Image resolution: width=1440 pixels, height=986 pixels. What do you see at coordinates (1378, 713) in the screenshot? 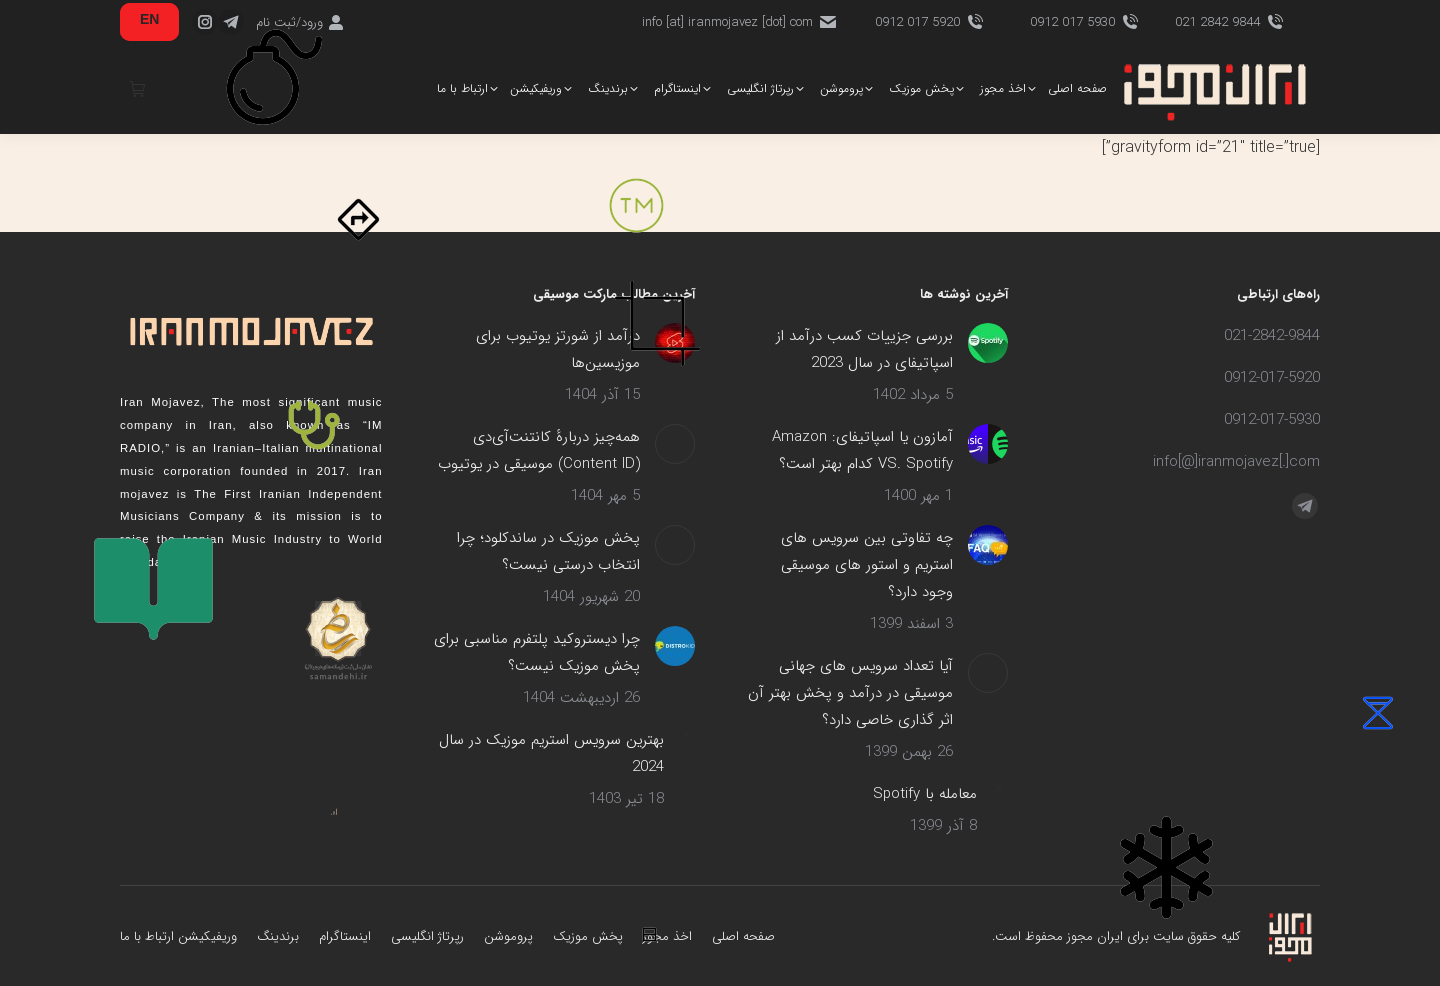
I see `indicates high time remaining or early stage of a process` at bounding box center [1378, 713].